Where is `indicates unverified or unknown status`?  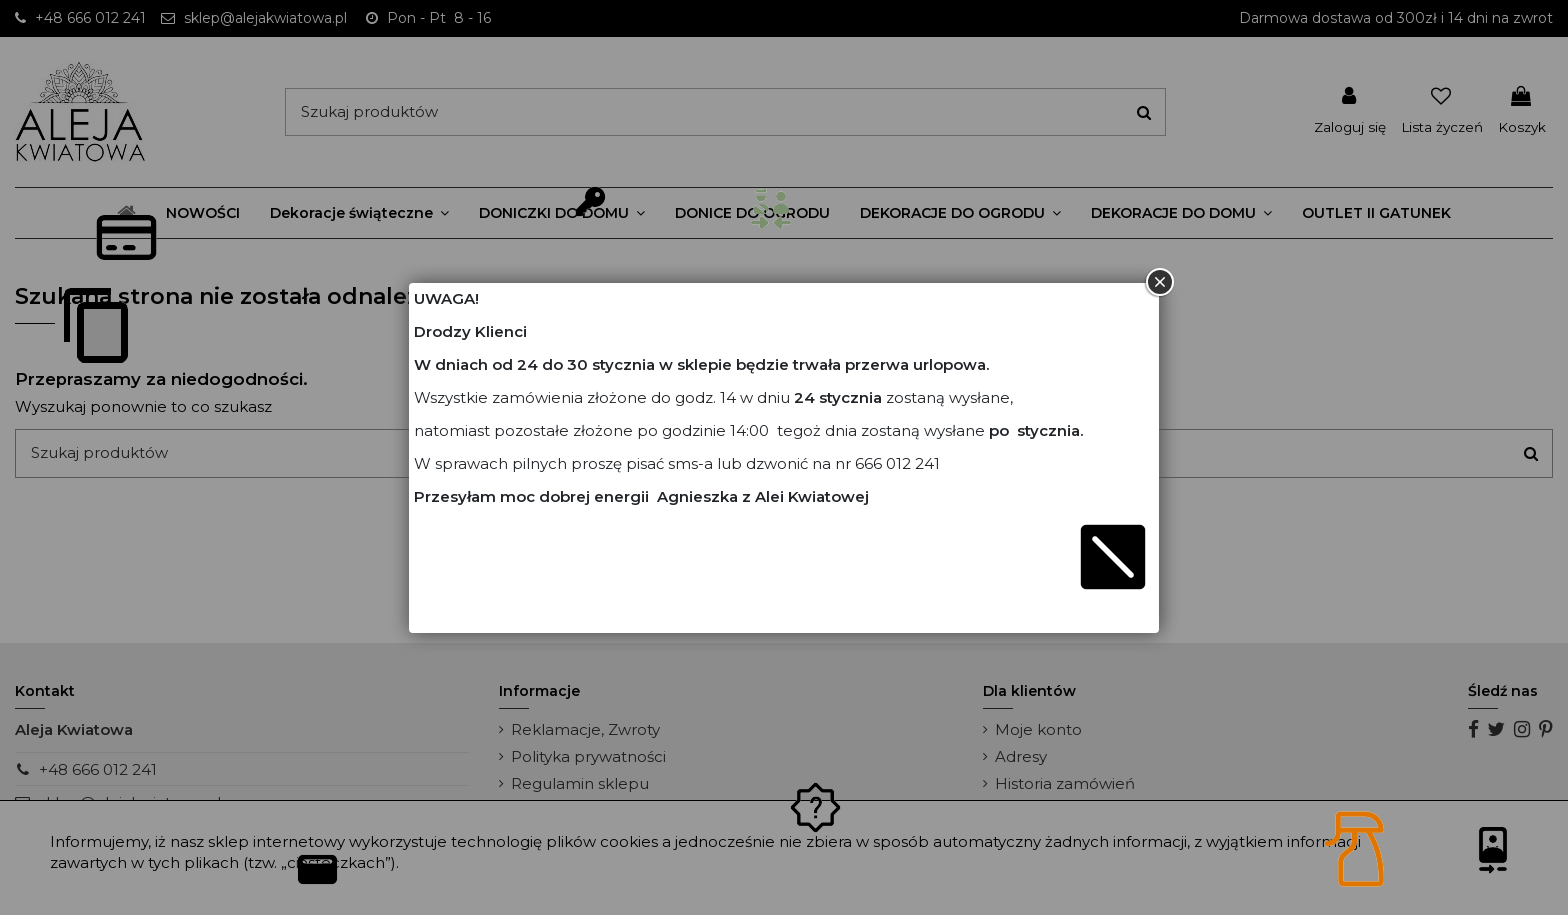 indicates unverified or unknown status is located at coordinates (815, 807).